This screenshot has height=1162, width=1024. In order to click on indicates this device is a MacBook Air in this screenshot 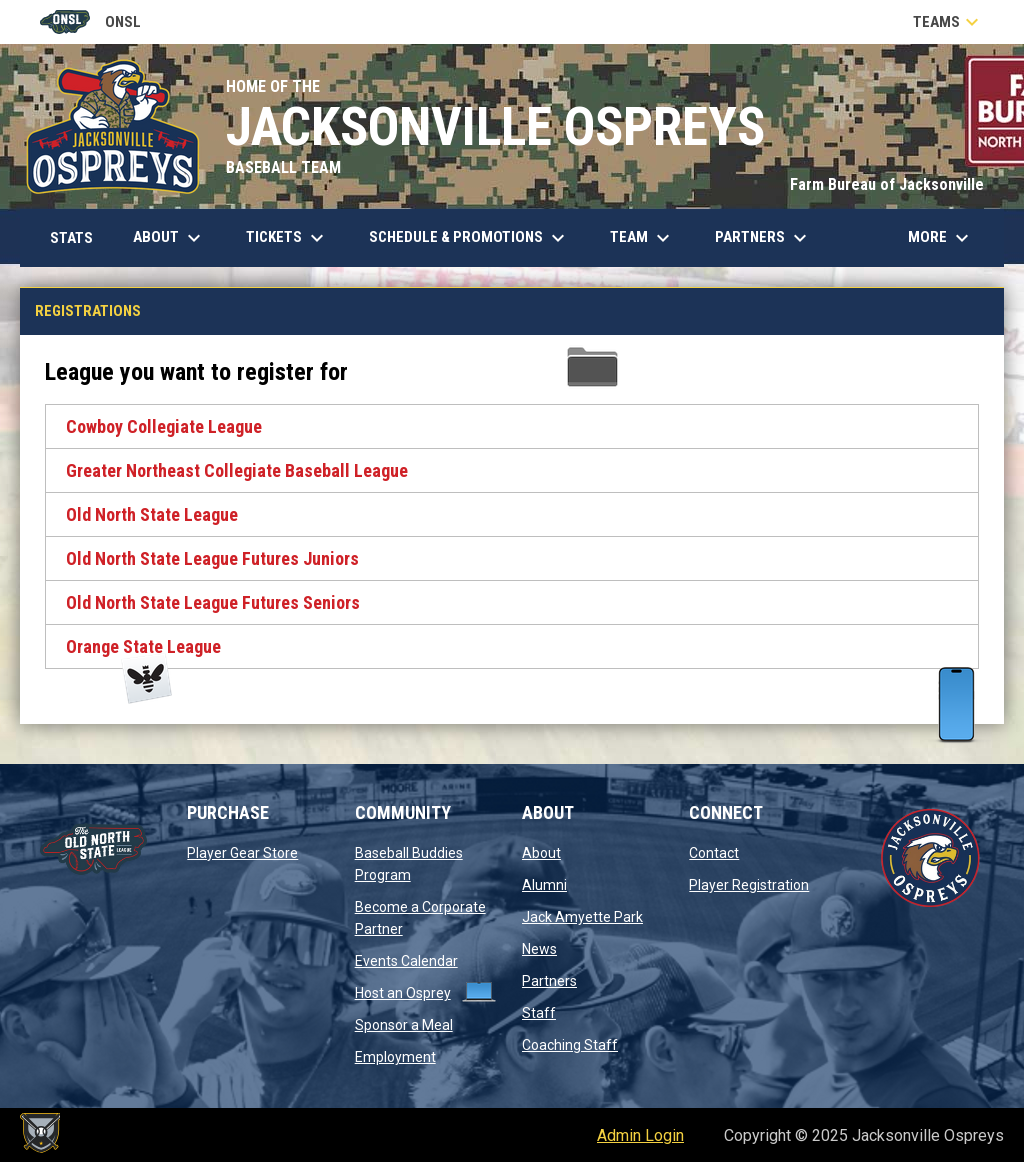, I will do `click(479, 989)`.